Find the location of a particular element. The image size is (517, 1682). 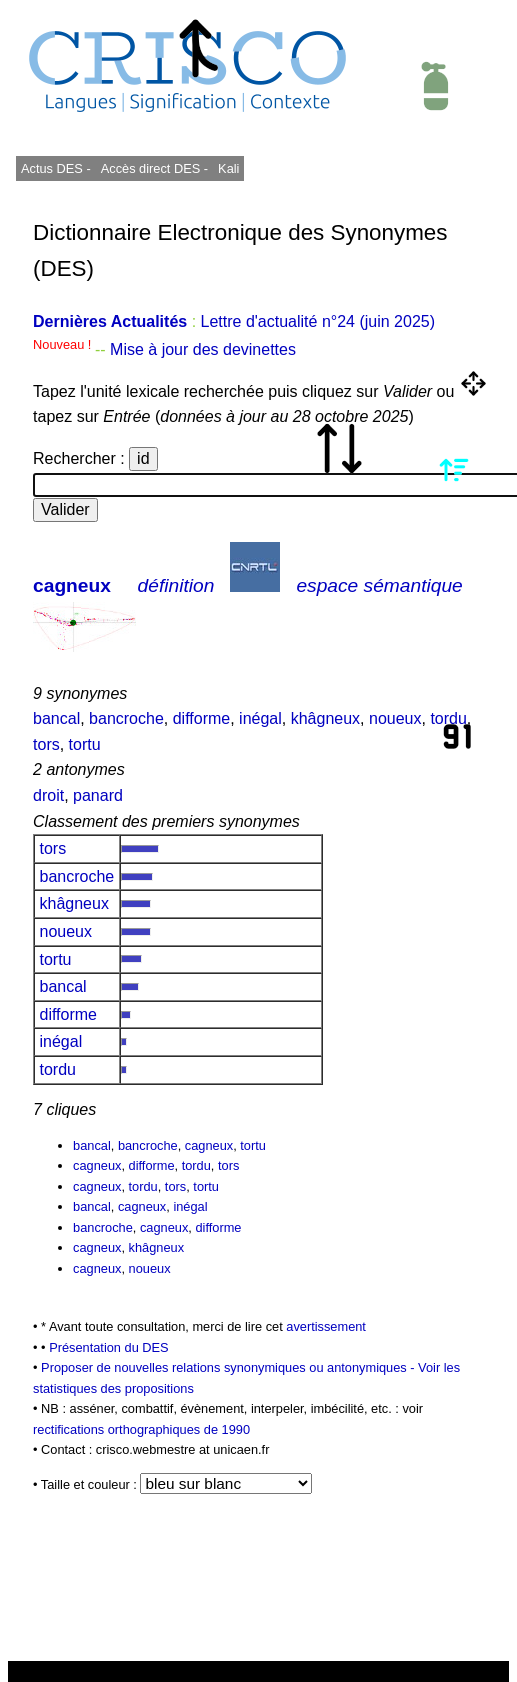

move or reposition an element is located at coordinates (473, 383).